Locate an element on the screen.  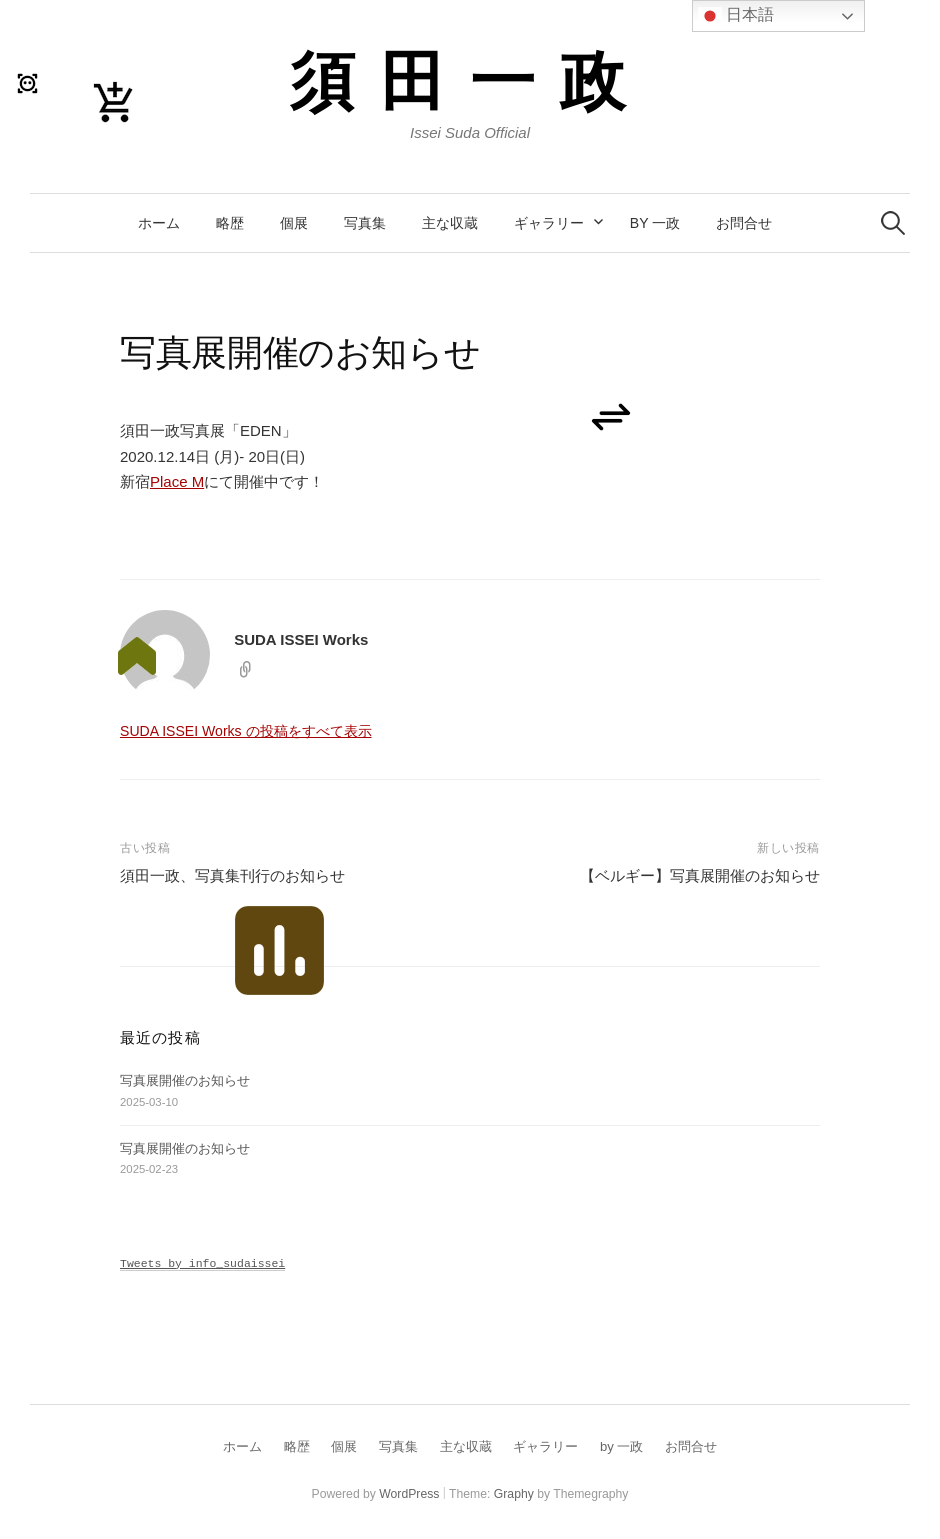
upvote or promote content is located at coordinates (137, 656).